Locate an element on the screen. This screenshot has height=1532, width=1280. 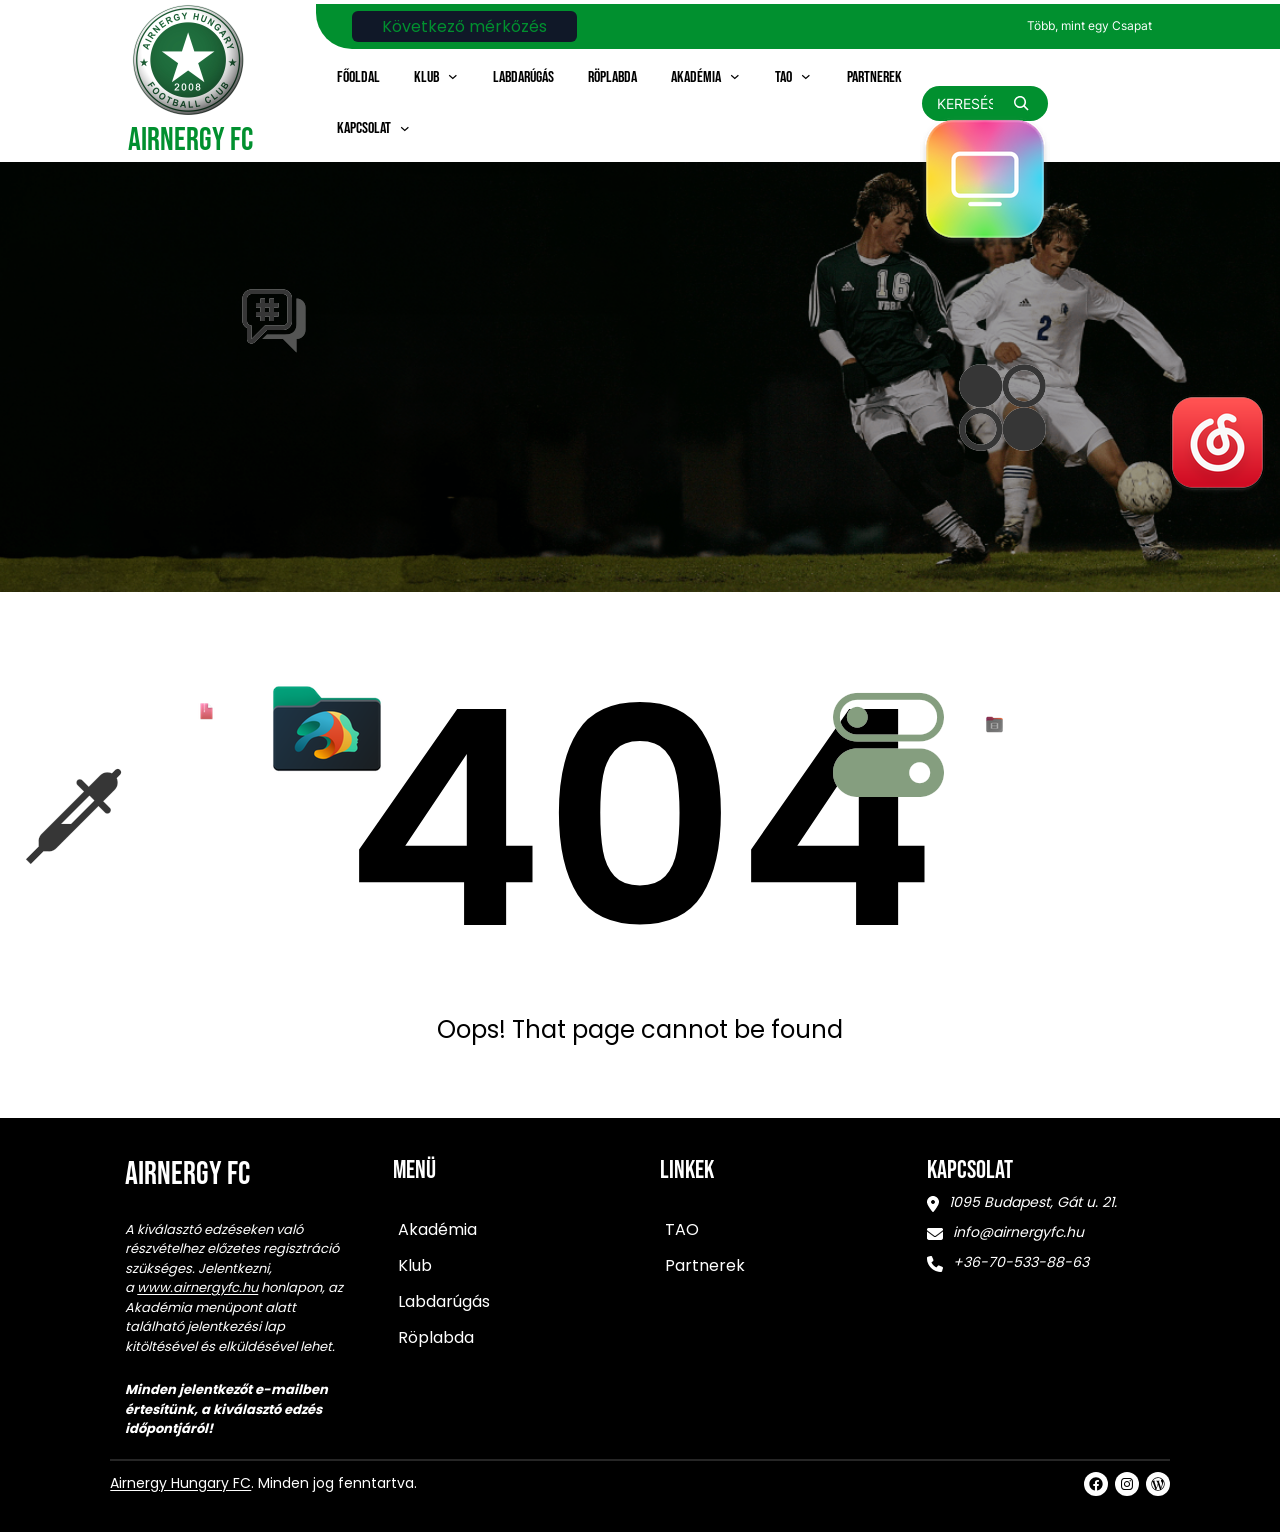
open daz 3d project files folder is located at coordinates (326, 731).